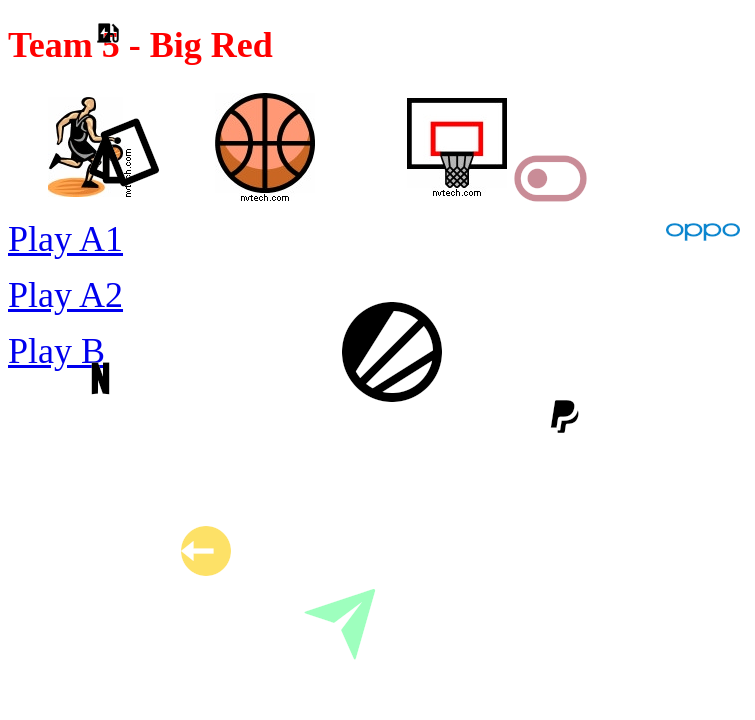  What do you see at coordinates (100, 378) in the screenshot?
I see `open the Netflix app` at bounding box center [100, 378].